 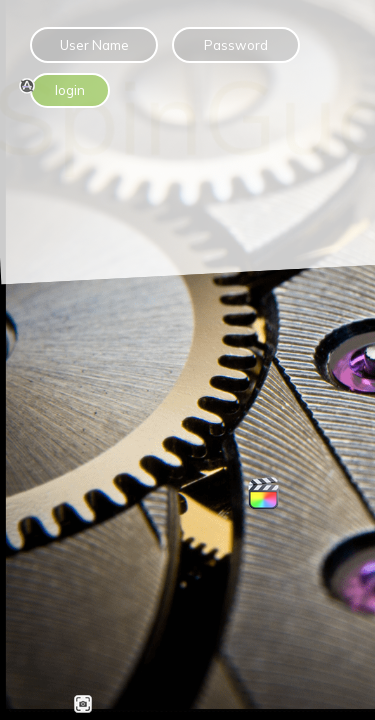 What do you see at coordinates (83, 704) in the screenshot?
I see `open the screenshot app` at bounding box center [83, 704].